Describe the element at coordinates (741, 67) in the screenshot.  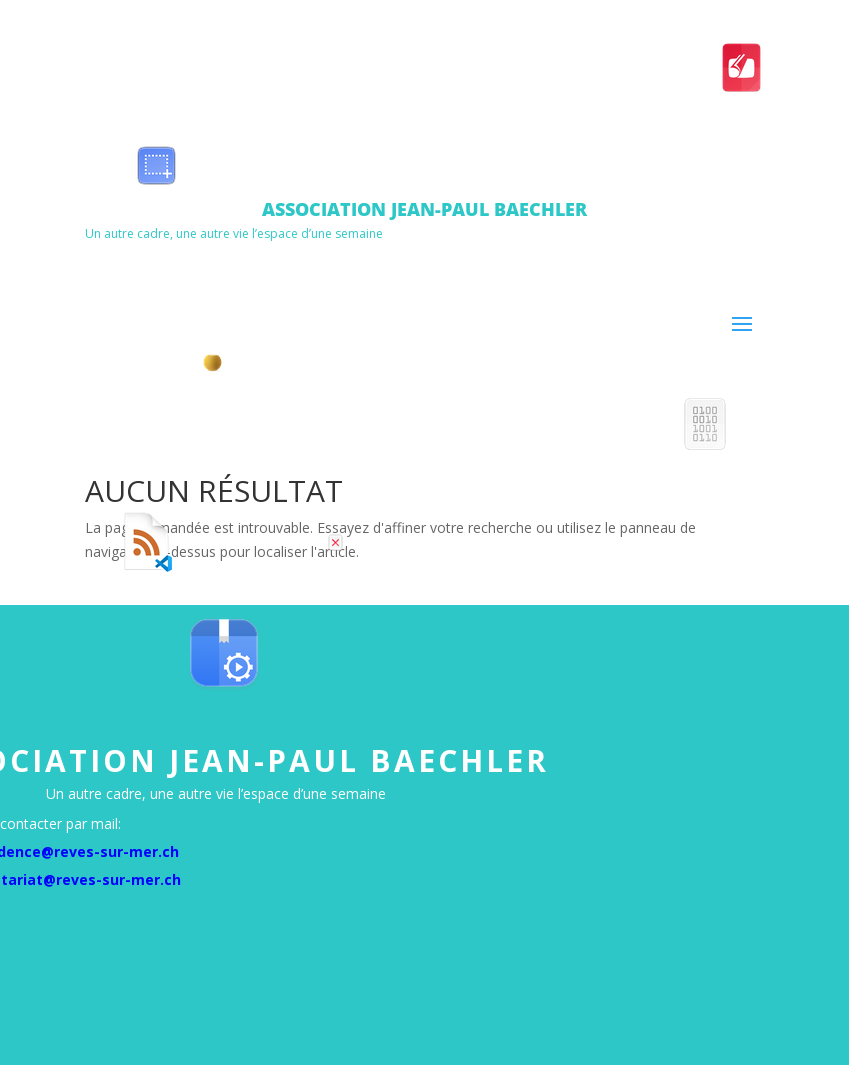
I see `an EPS vector file` at that location.